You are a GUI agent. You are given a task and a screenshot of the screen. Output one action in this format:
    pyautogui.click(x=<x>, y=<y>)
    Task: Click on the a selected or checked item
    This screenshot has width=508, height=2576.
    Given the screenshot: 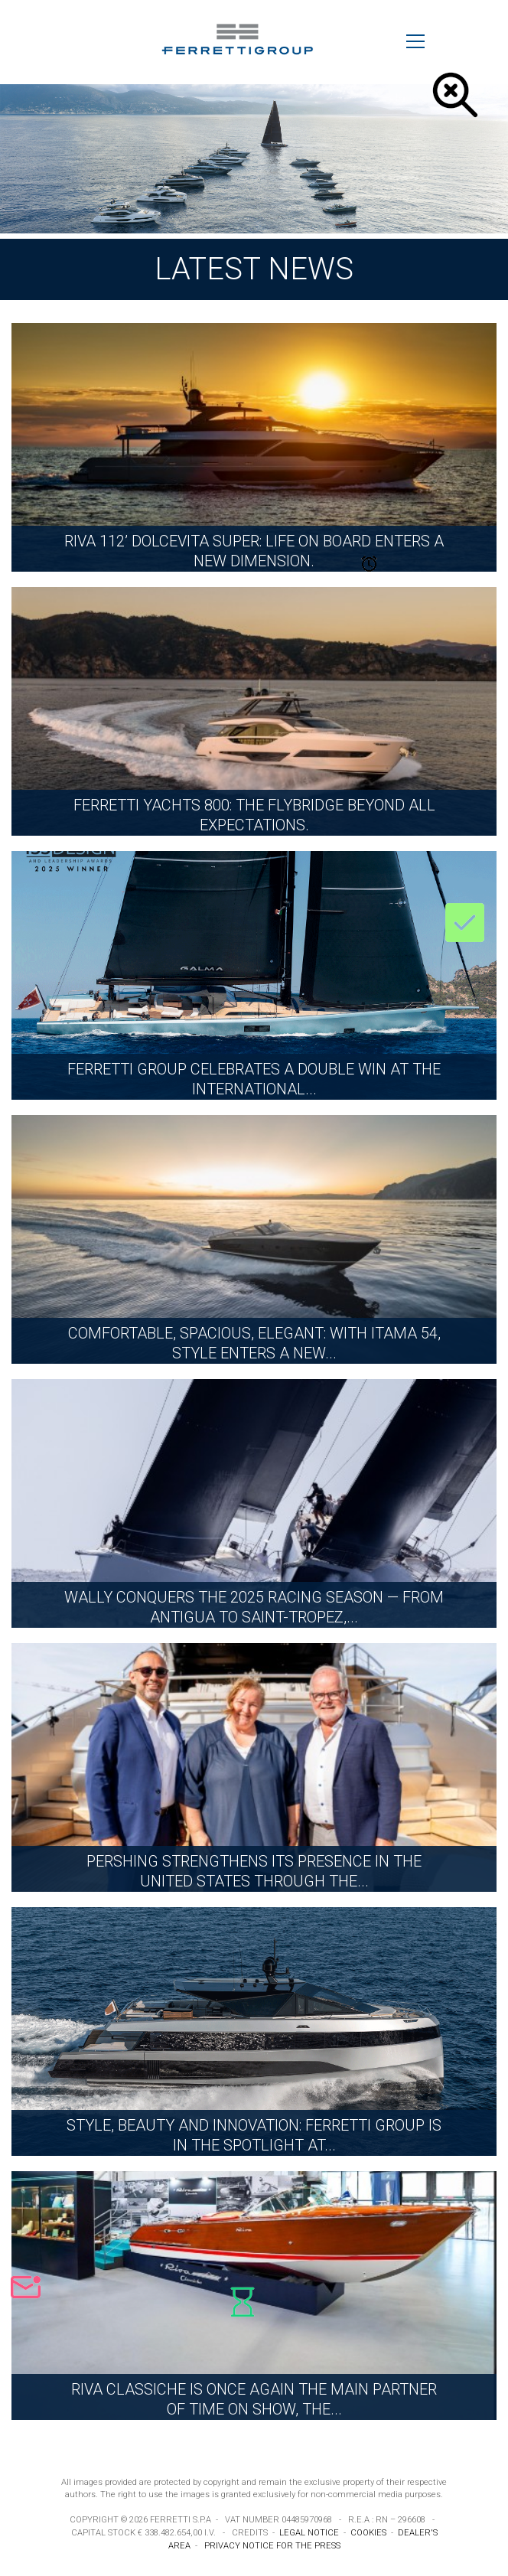 What is the action you would take?
    pyautogui.click(x=464, y=922)
    